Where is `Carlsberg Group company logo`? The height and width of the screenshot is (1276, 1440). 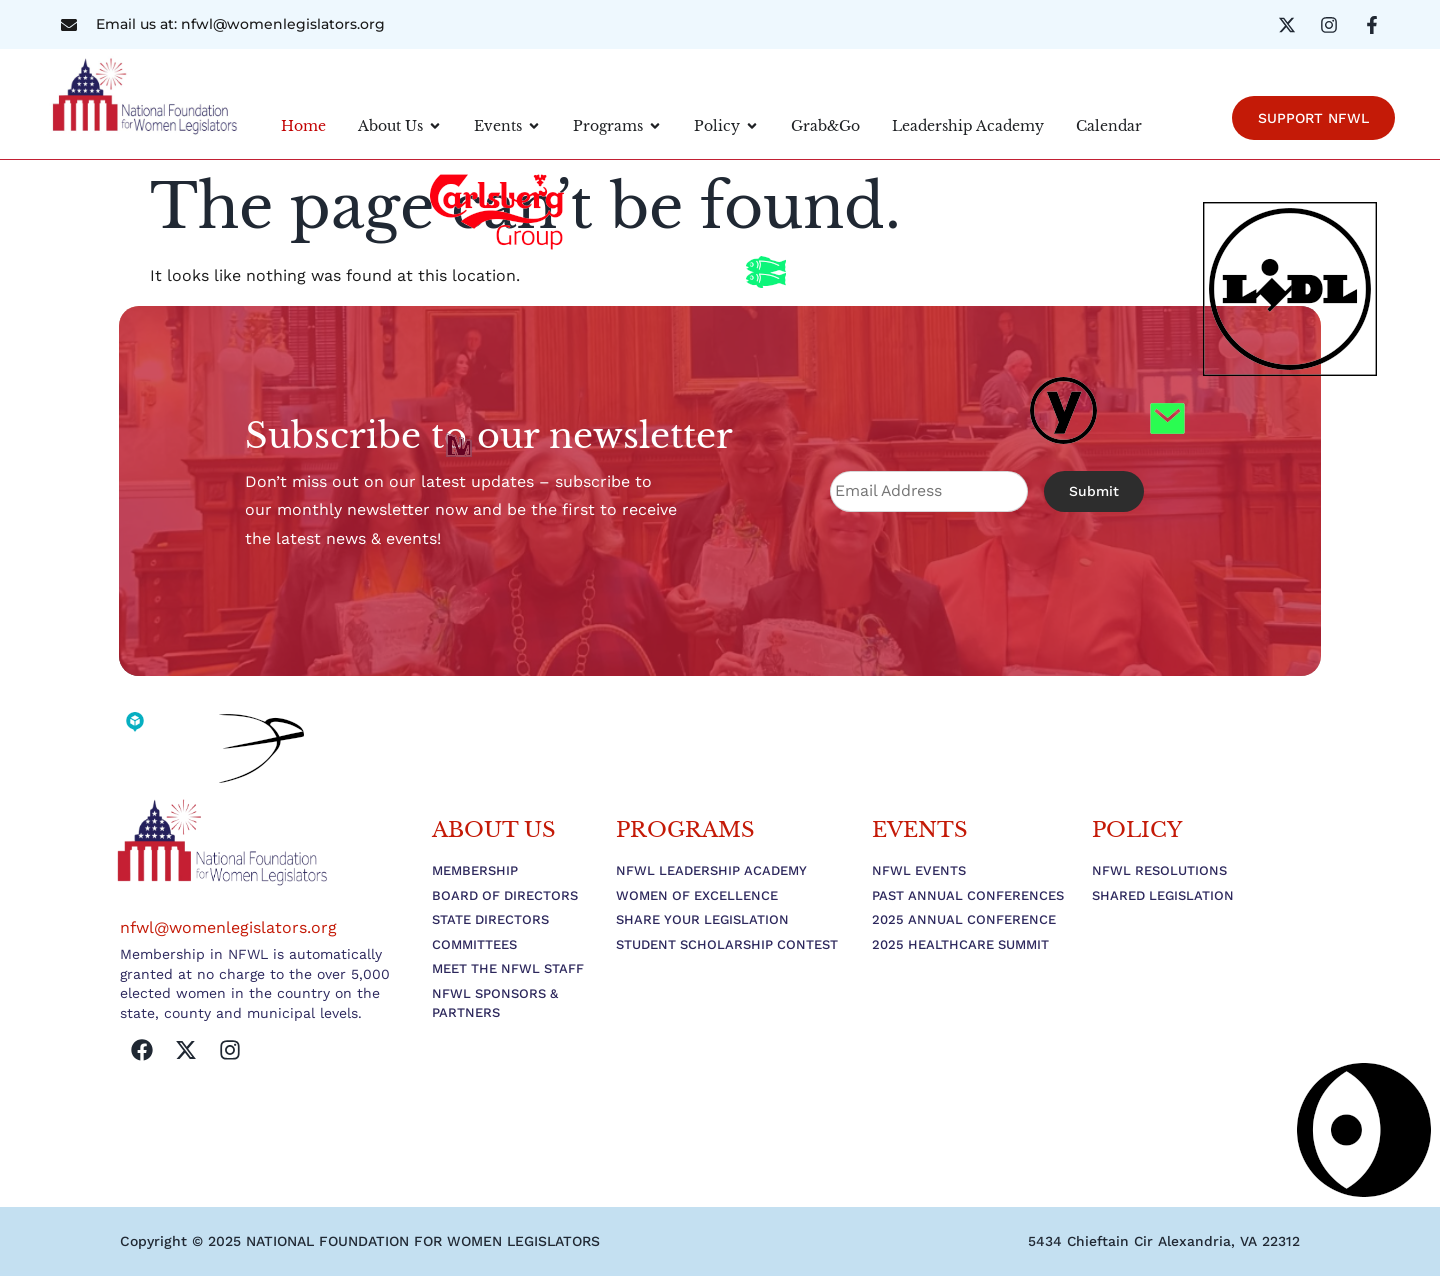 Carlsberg Group company logo is located at coordinates (497, 212).